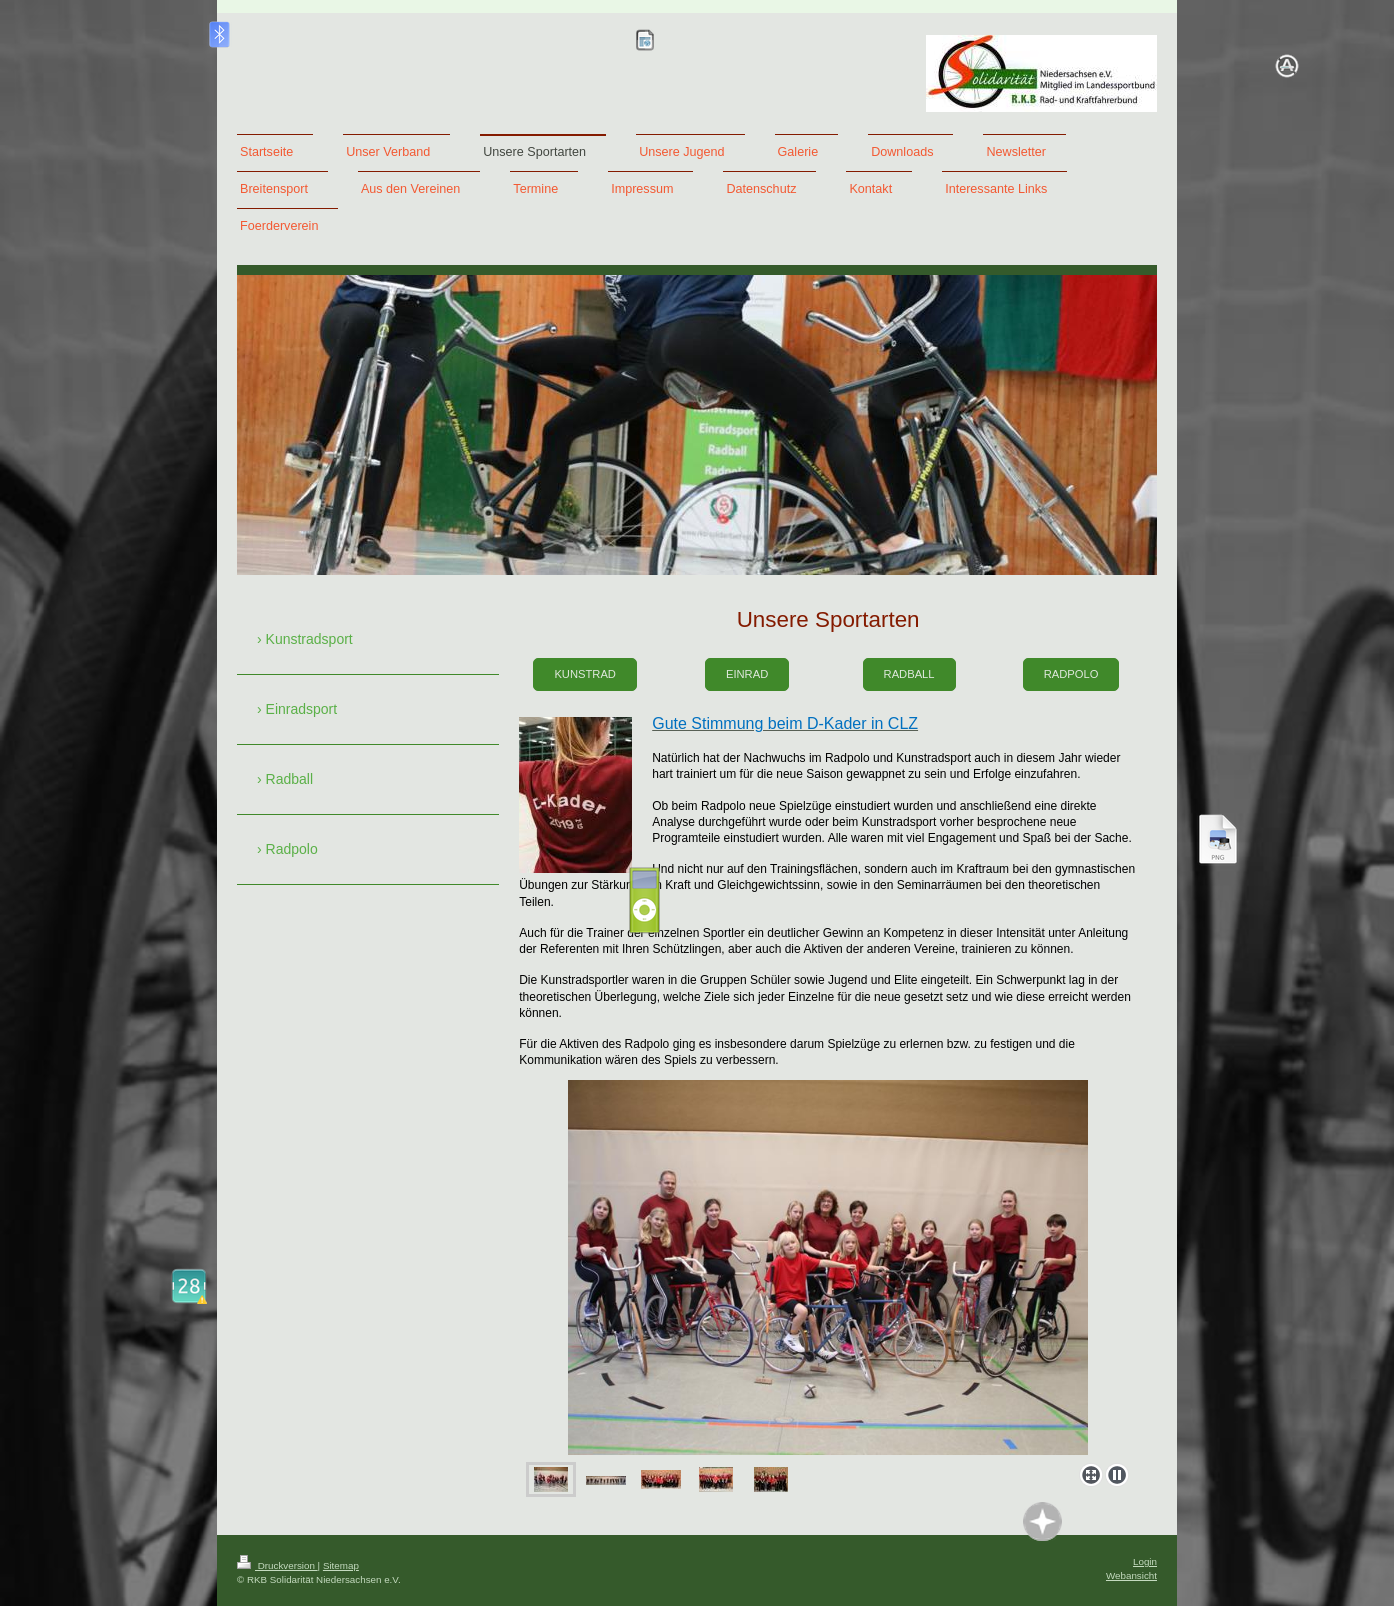 The image size is (1394, 1606). What do you see at coordinates (644, 900) in the screenshot?
I see `iPod nano device in green color` at bounding box center [644, 900].